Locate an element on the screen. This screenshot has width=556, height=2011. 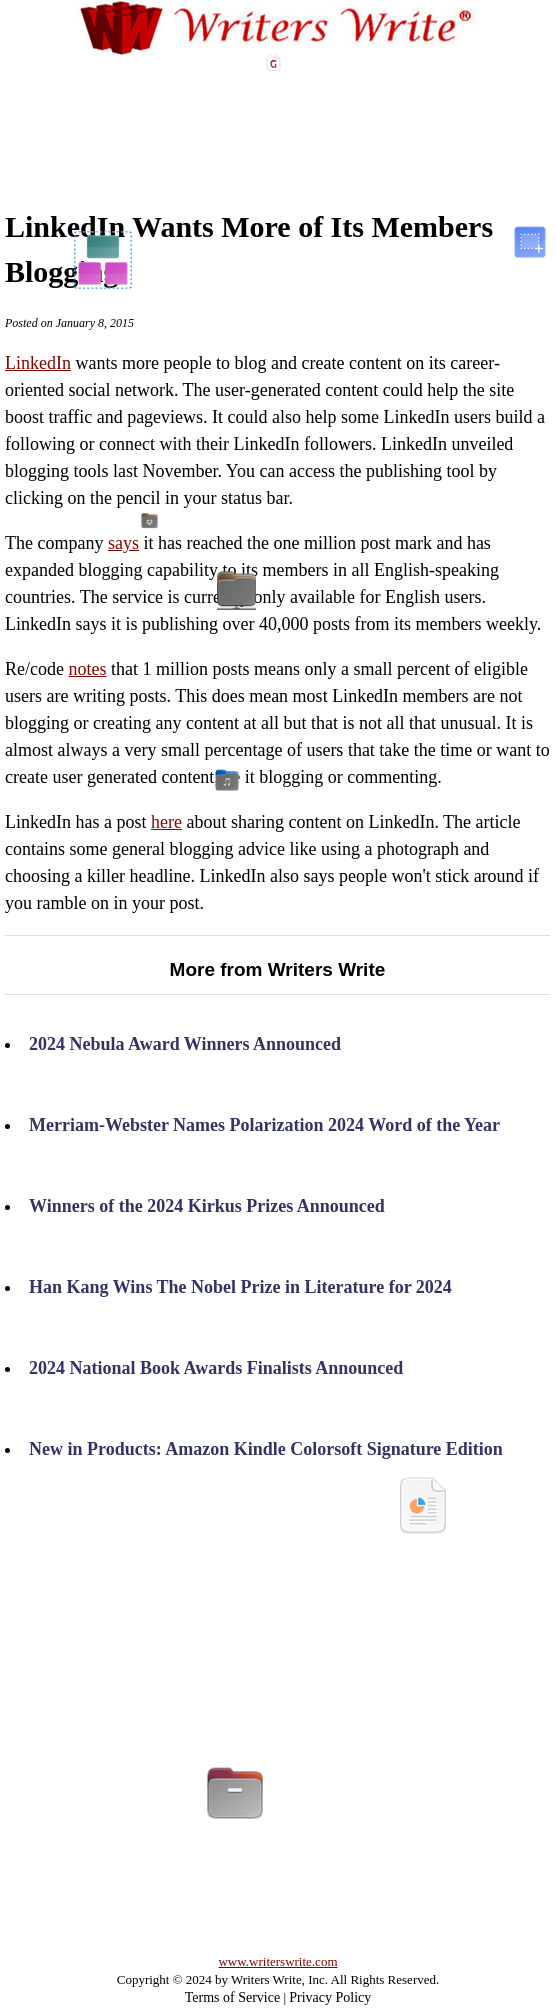
open dropbox synced folder is located at coordinates (149, 520).